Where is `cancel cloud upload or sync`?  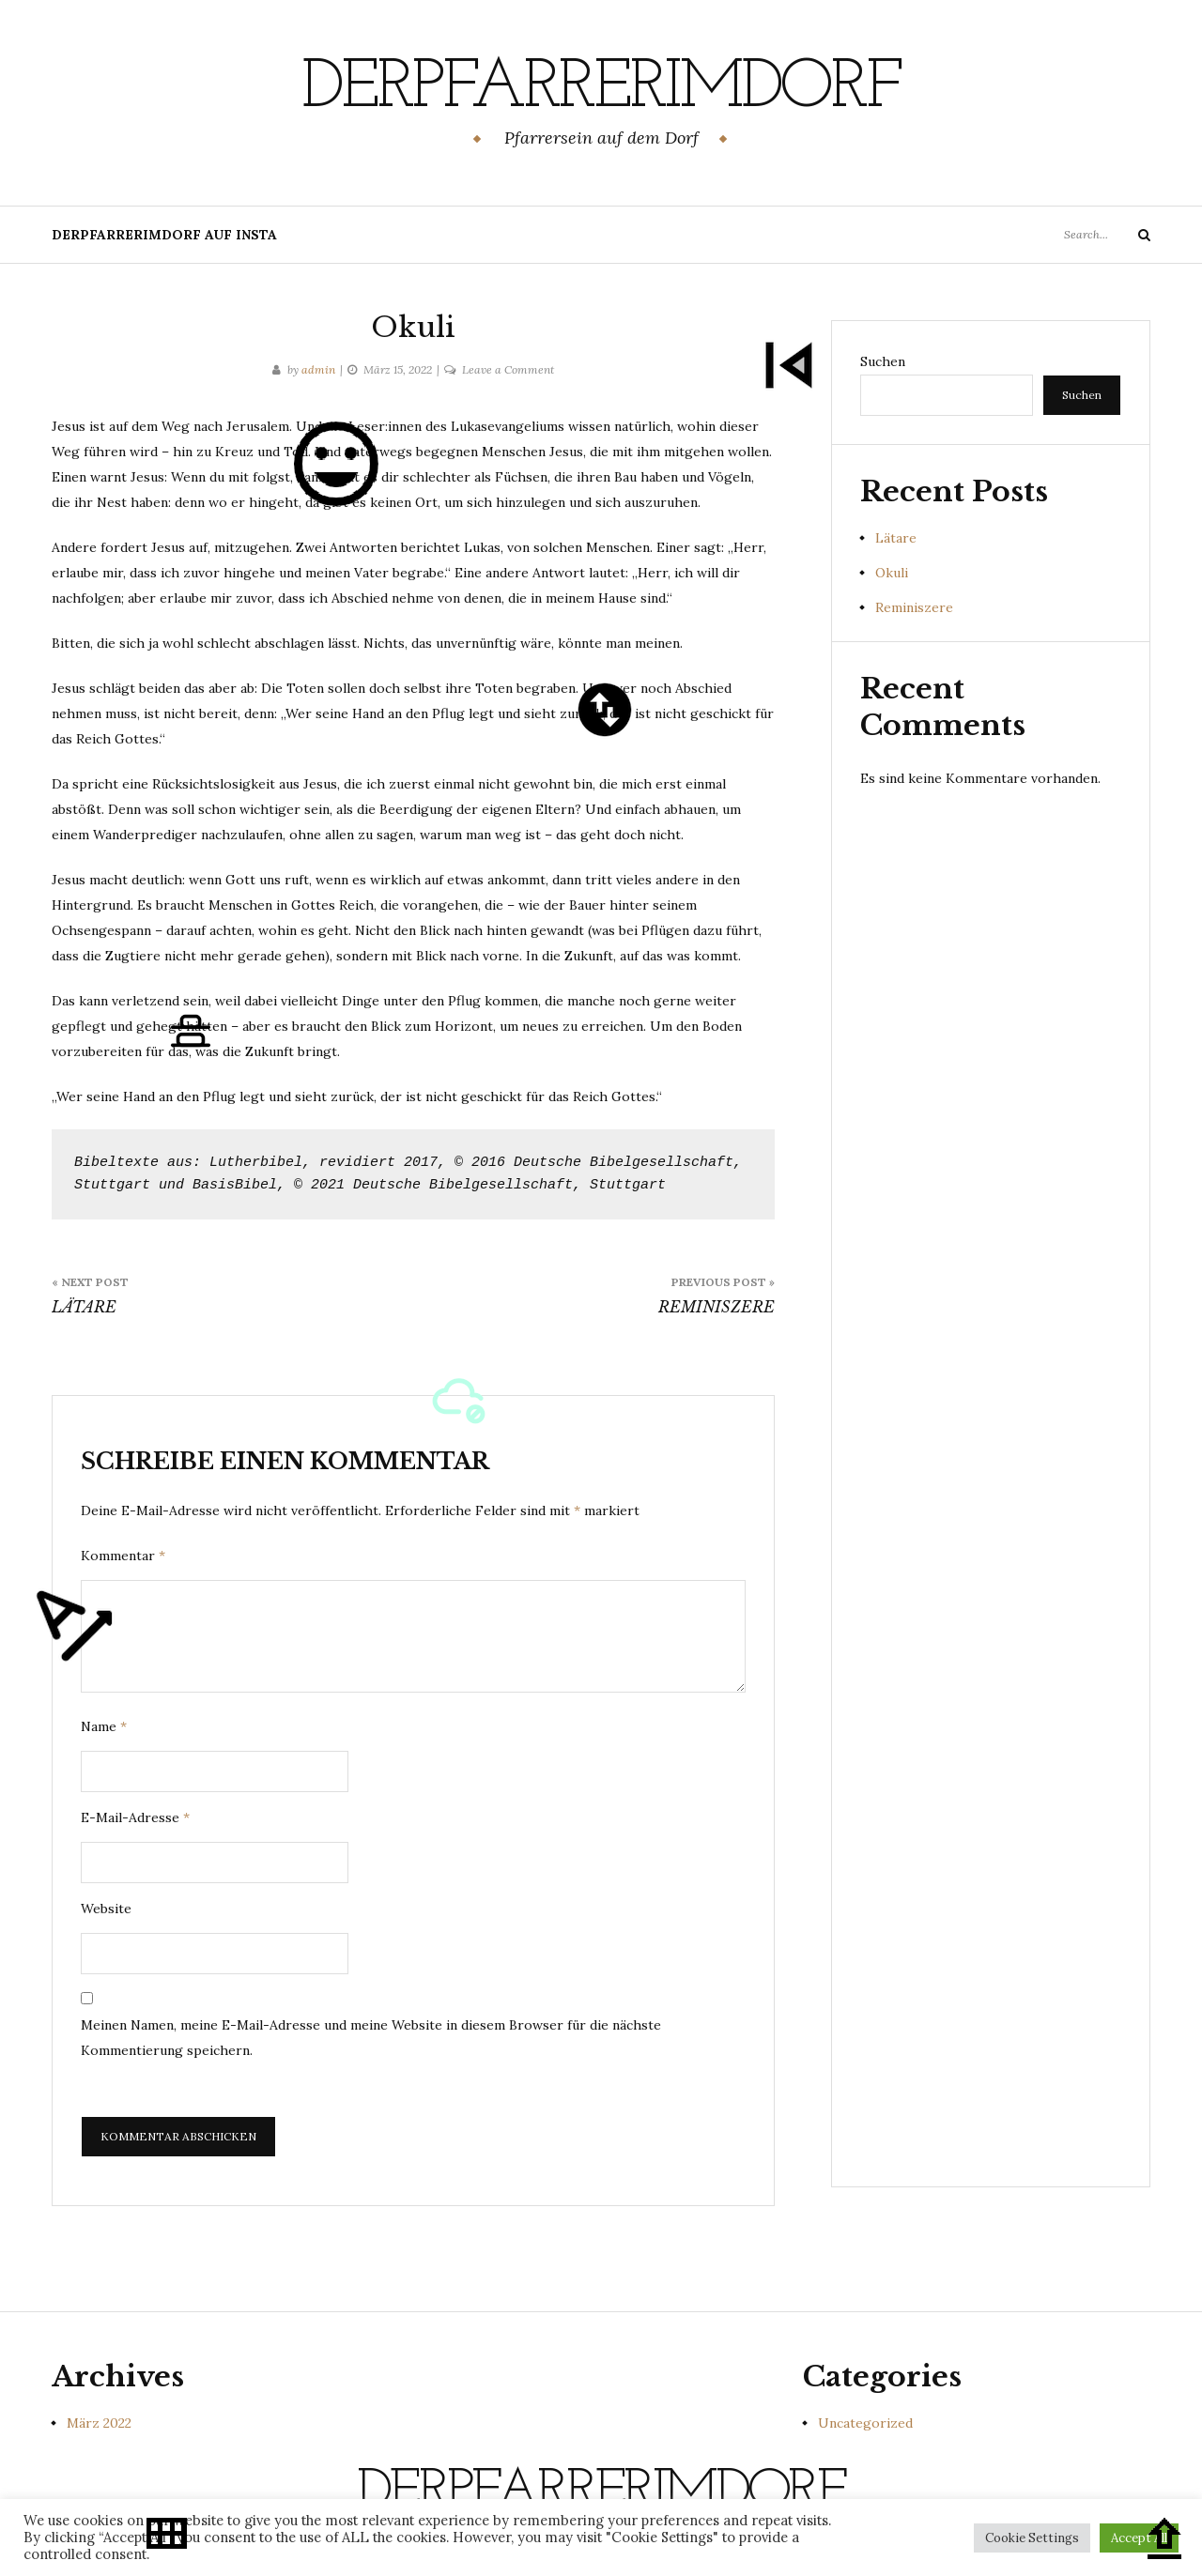
cancel cloud upload or sync is located at coordinates (458, 1397).